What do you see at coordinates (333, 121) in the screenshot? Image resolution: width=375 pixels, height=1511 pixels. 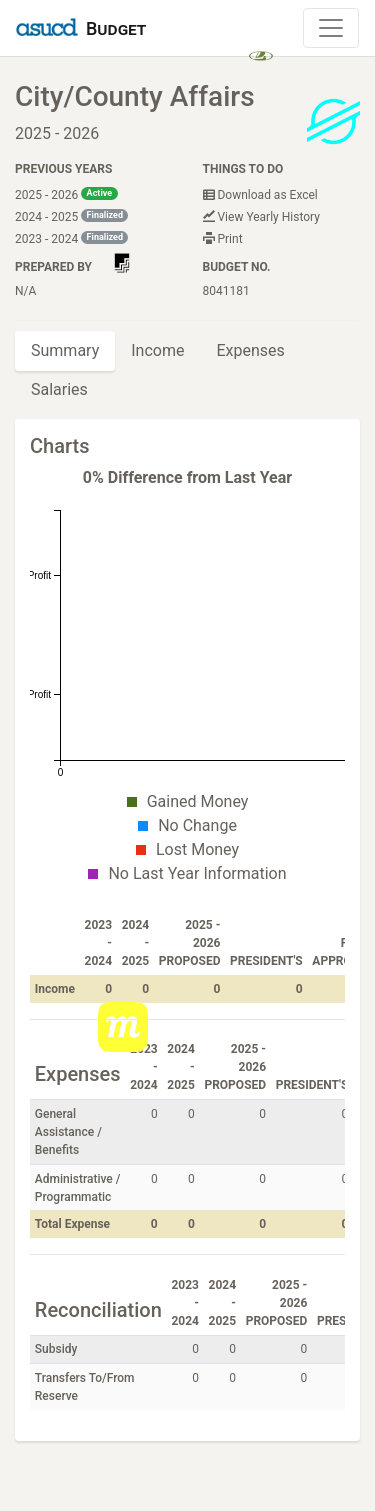 I see `stellar cryptocurrency logo` at bounding box center [333, 121].